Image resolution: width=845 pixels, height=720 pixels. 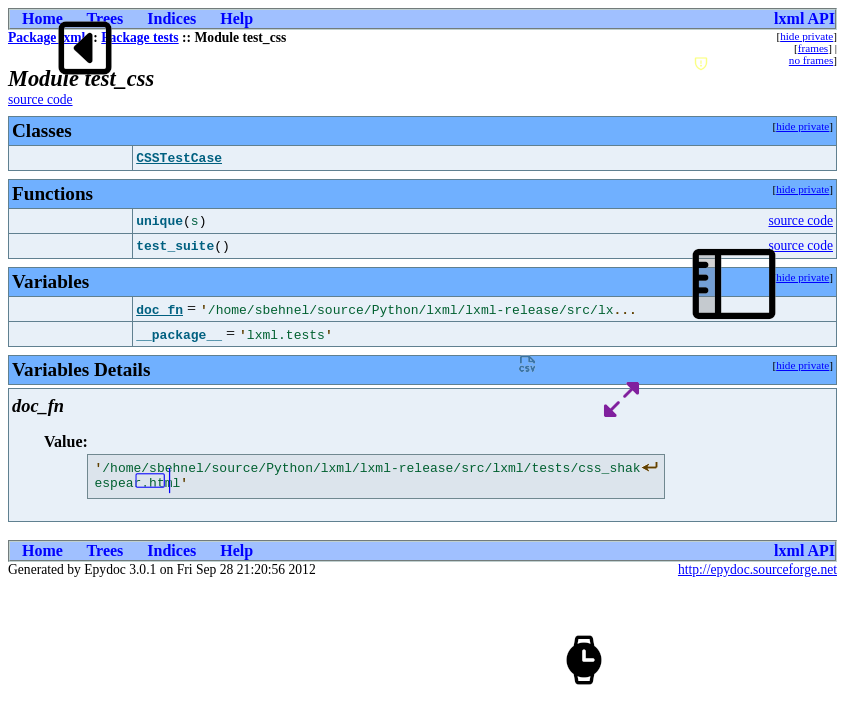 What do you see at coordinates (85, 48) in the screenshot?
I see `navigate to the previous item or screen` at bounding box center [85, 48].